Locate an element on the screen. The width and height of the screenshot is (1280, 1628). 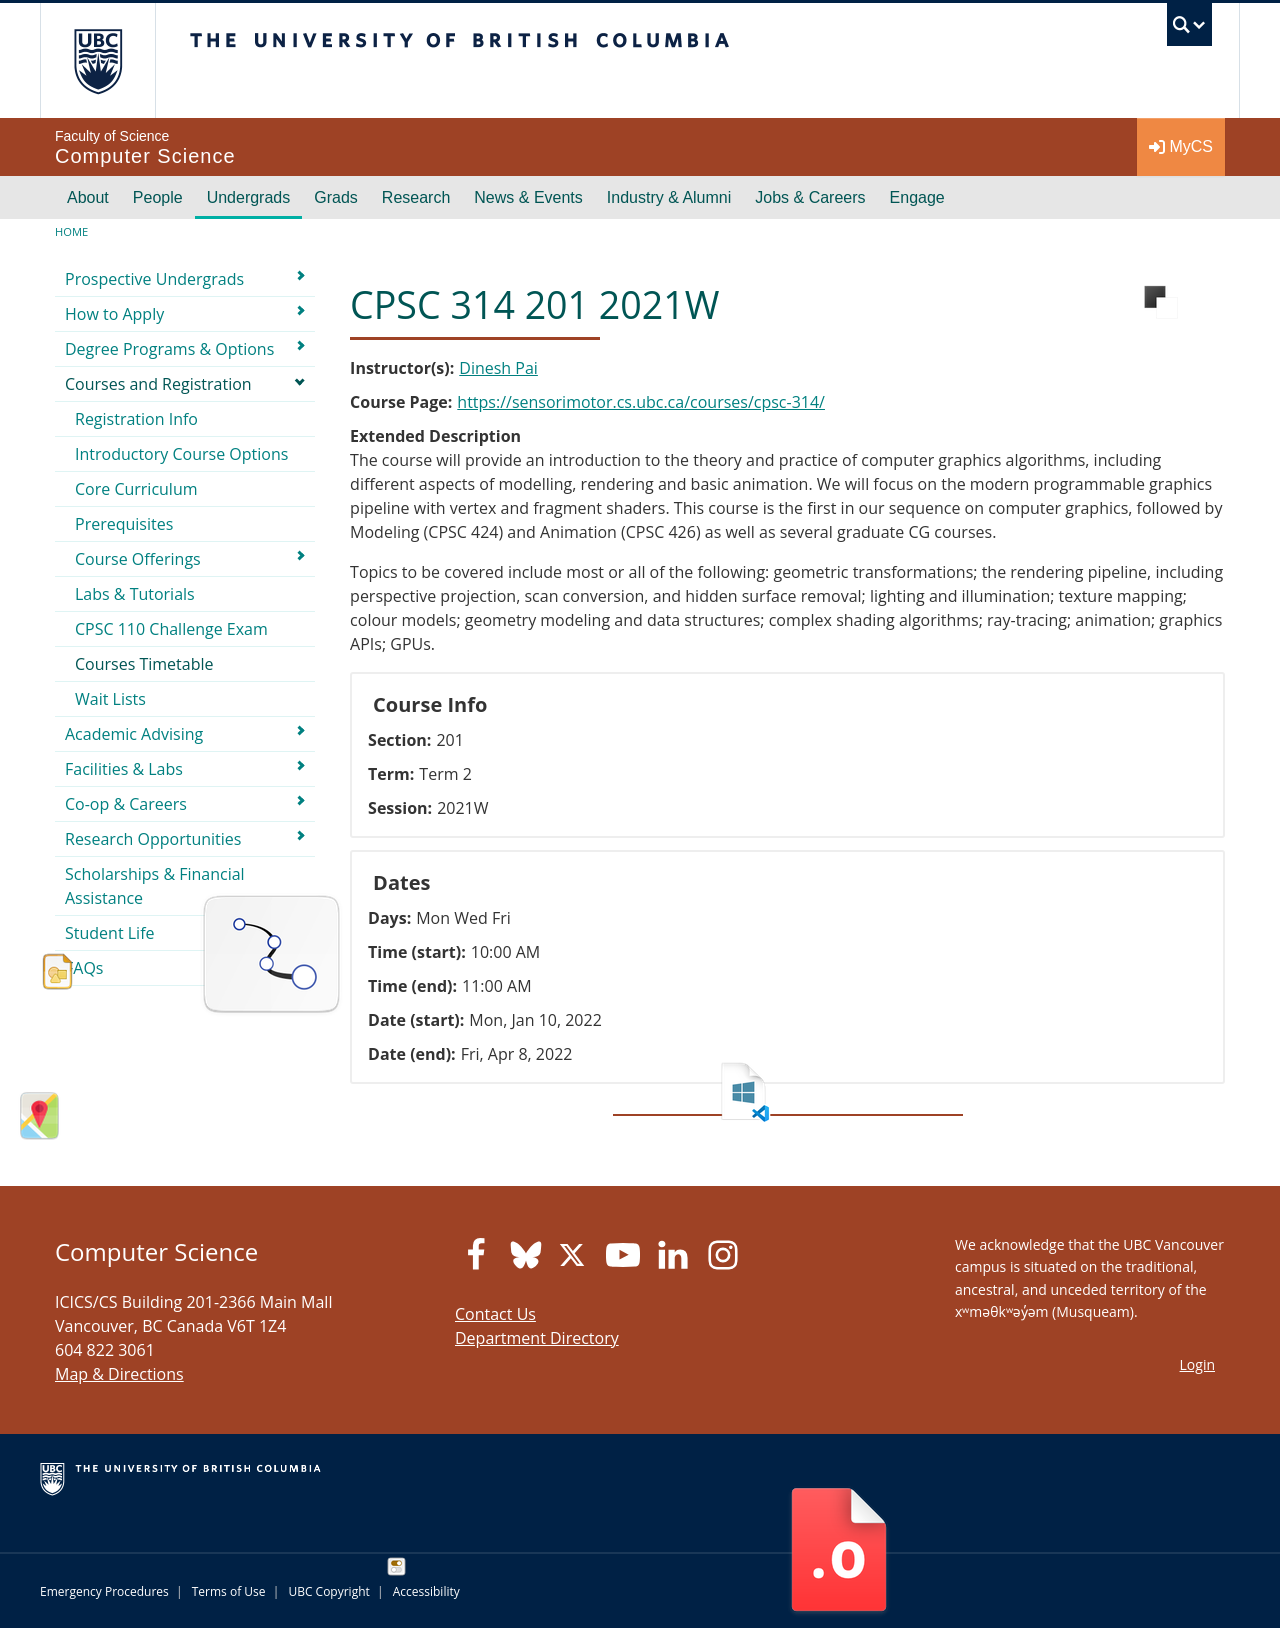
a libreoffice draw document file is located at coordinates (57, 971).